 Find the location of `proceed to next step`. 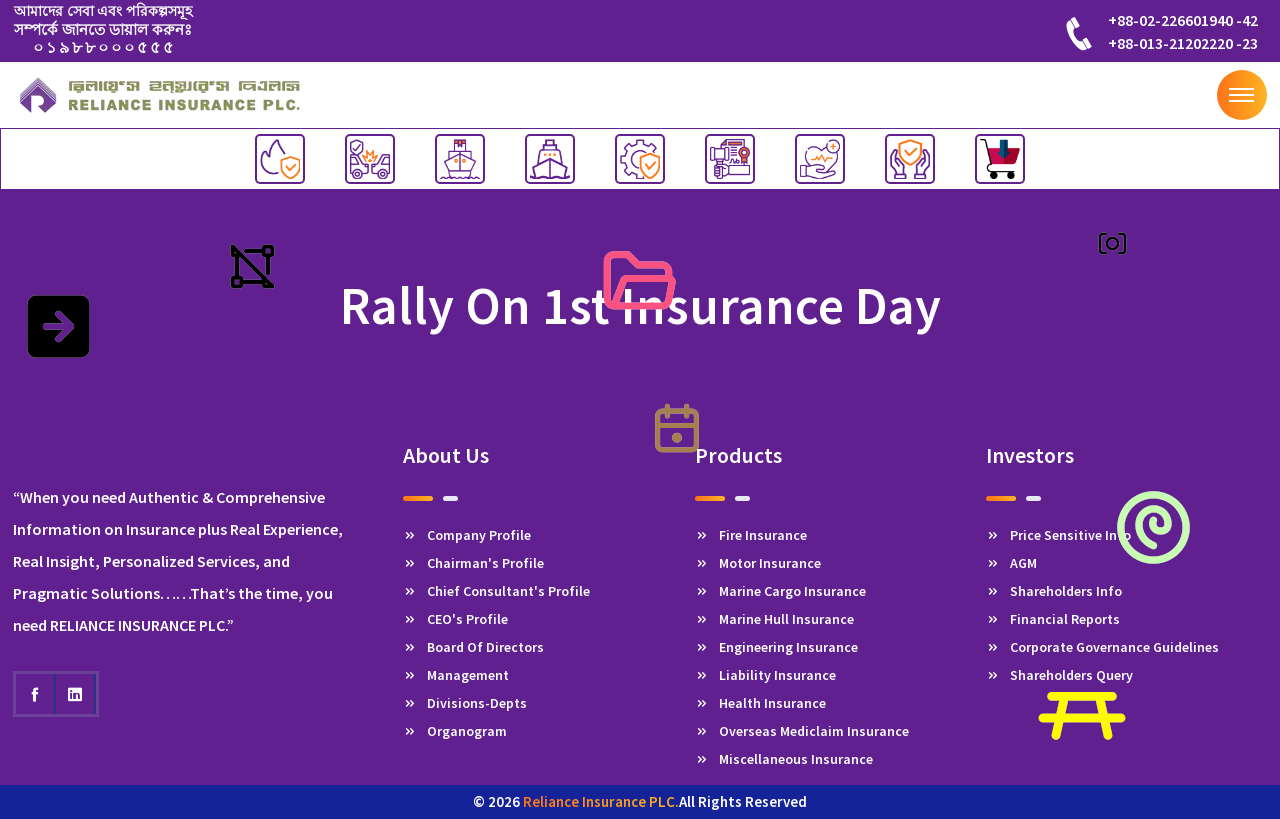

proceed to next step is located at coordinates (58, 326).